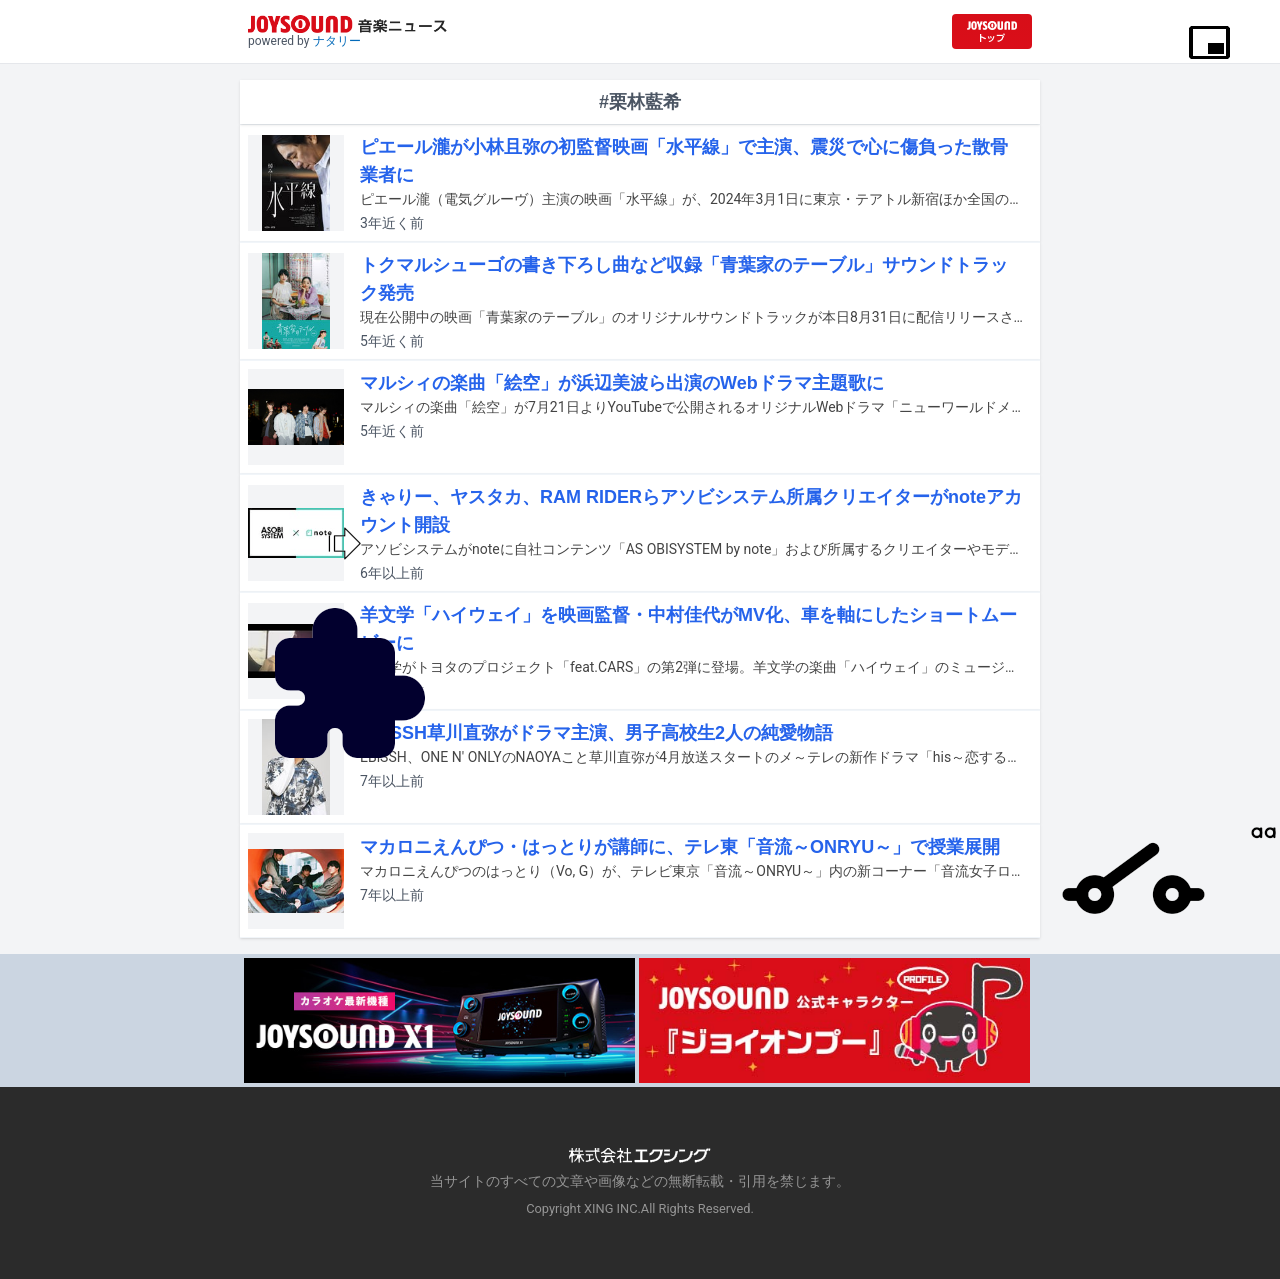  Describe the element at coordinates (1263, 828) in the screenshot. I see `switch text to lowercase` at that location.